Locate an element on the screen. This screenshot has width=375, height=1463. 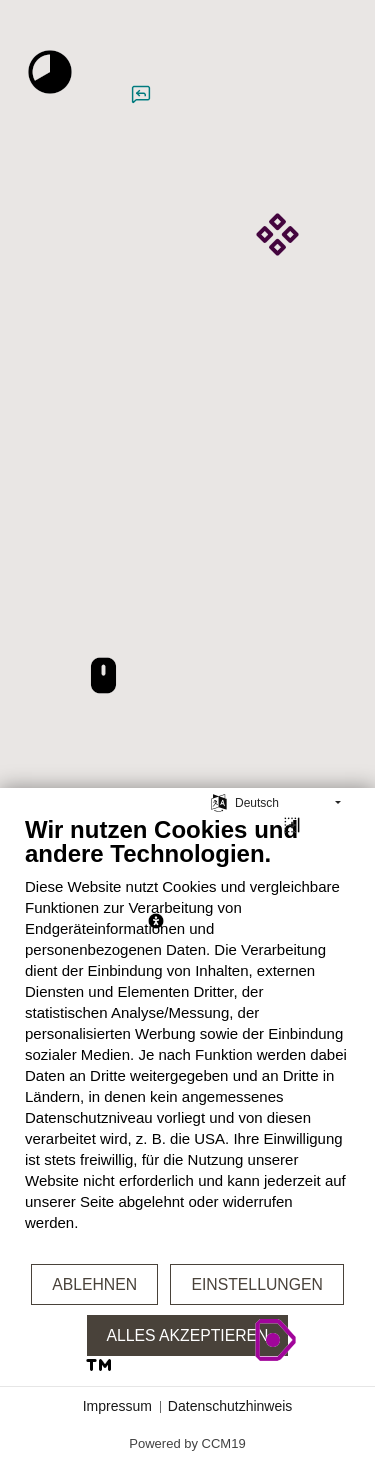
adjust mouse or pointer settings is located at coordinates (103, 675).